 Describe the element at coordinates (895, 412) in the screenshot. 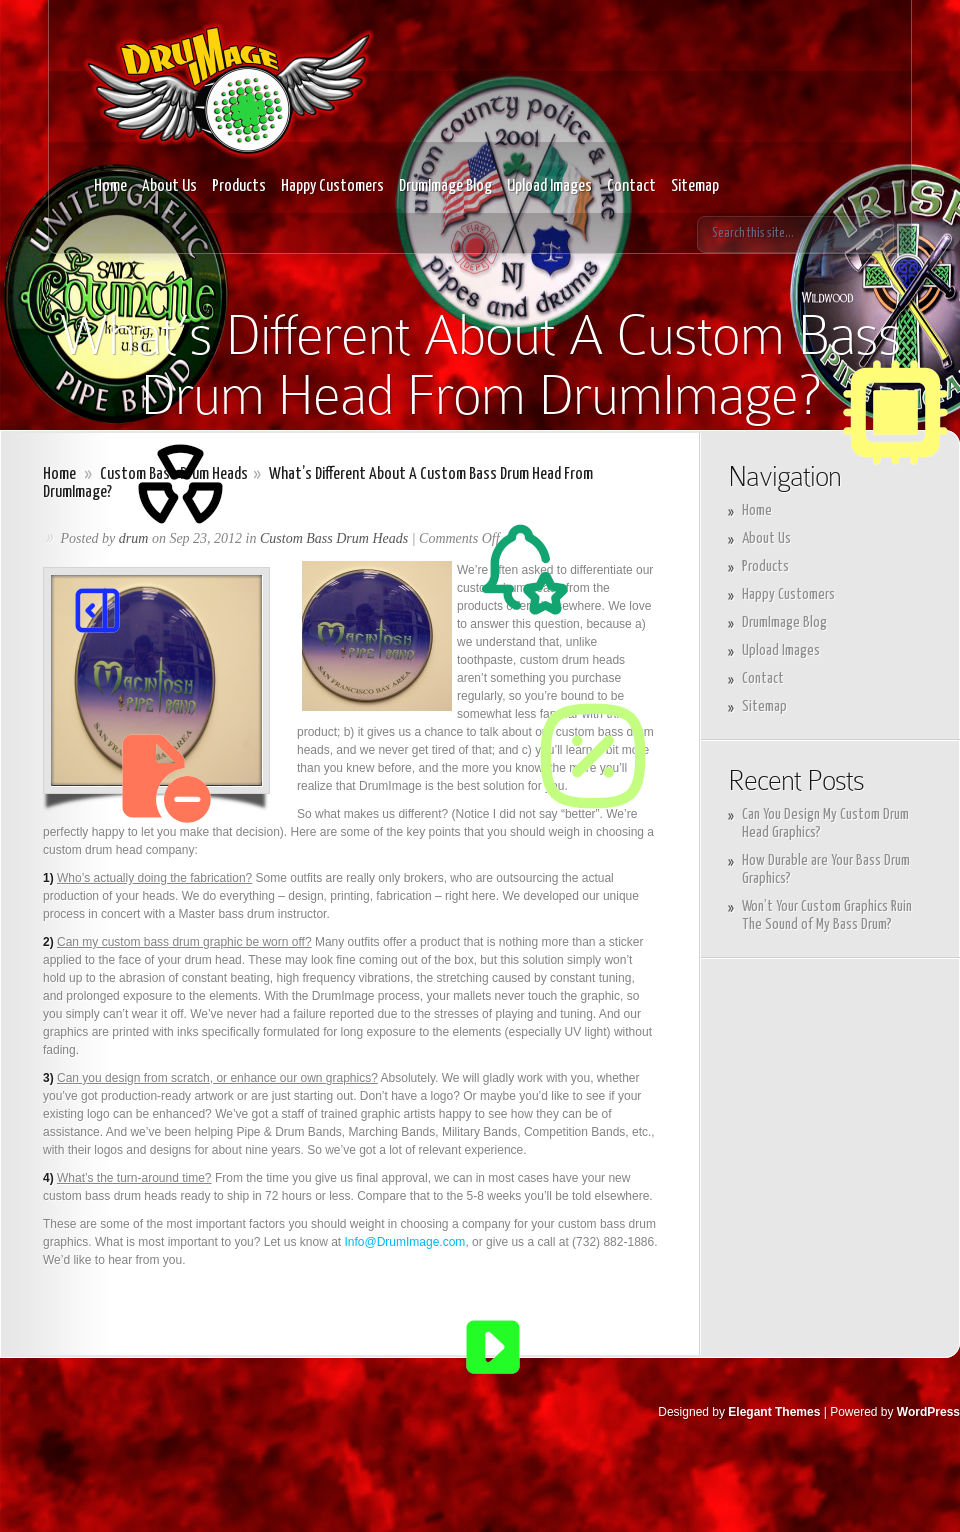

I see `view hardware or processor information` at that location.